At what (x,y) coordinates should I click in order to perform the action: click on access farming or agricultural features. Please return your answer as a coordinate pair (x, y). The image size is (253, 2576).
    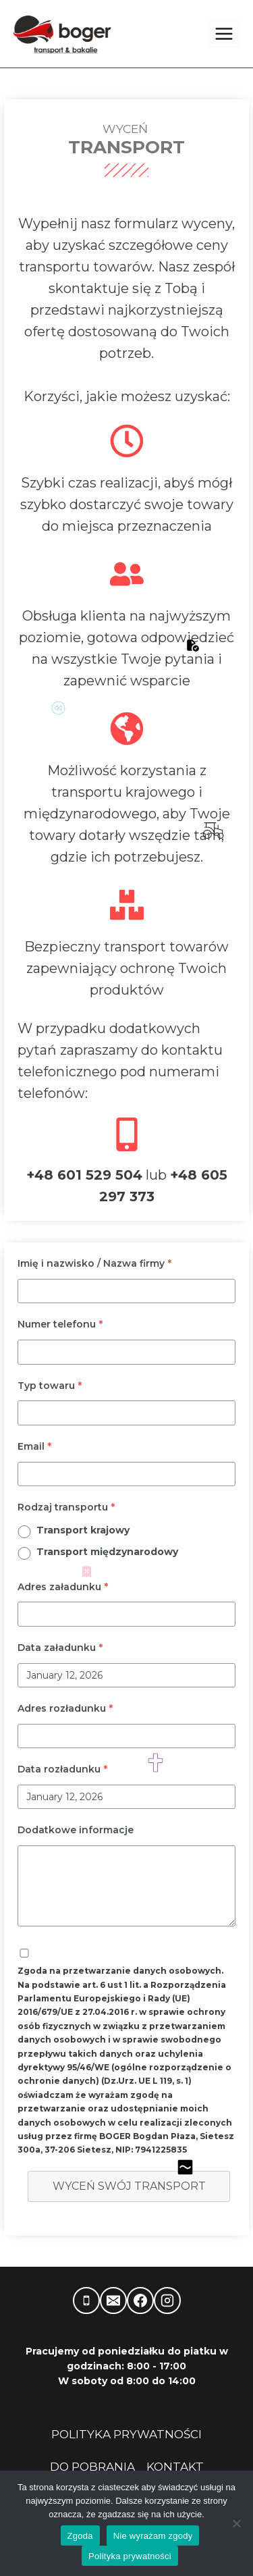
    Looking at the image, I should click on (213, 830).